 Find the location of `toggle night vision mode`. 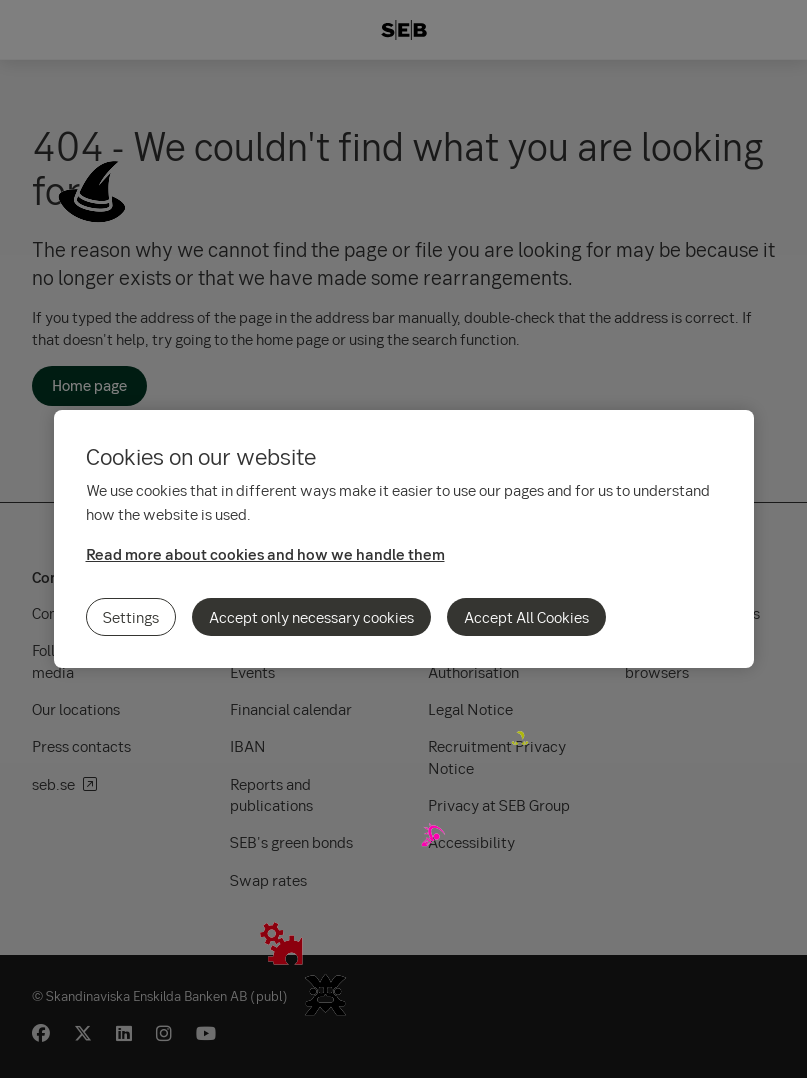

toggle night vision mode is located at coordinates (520, 739).